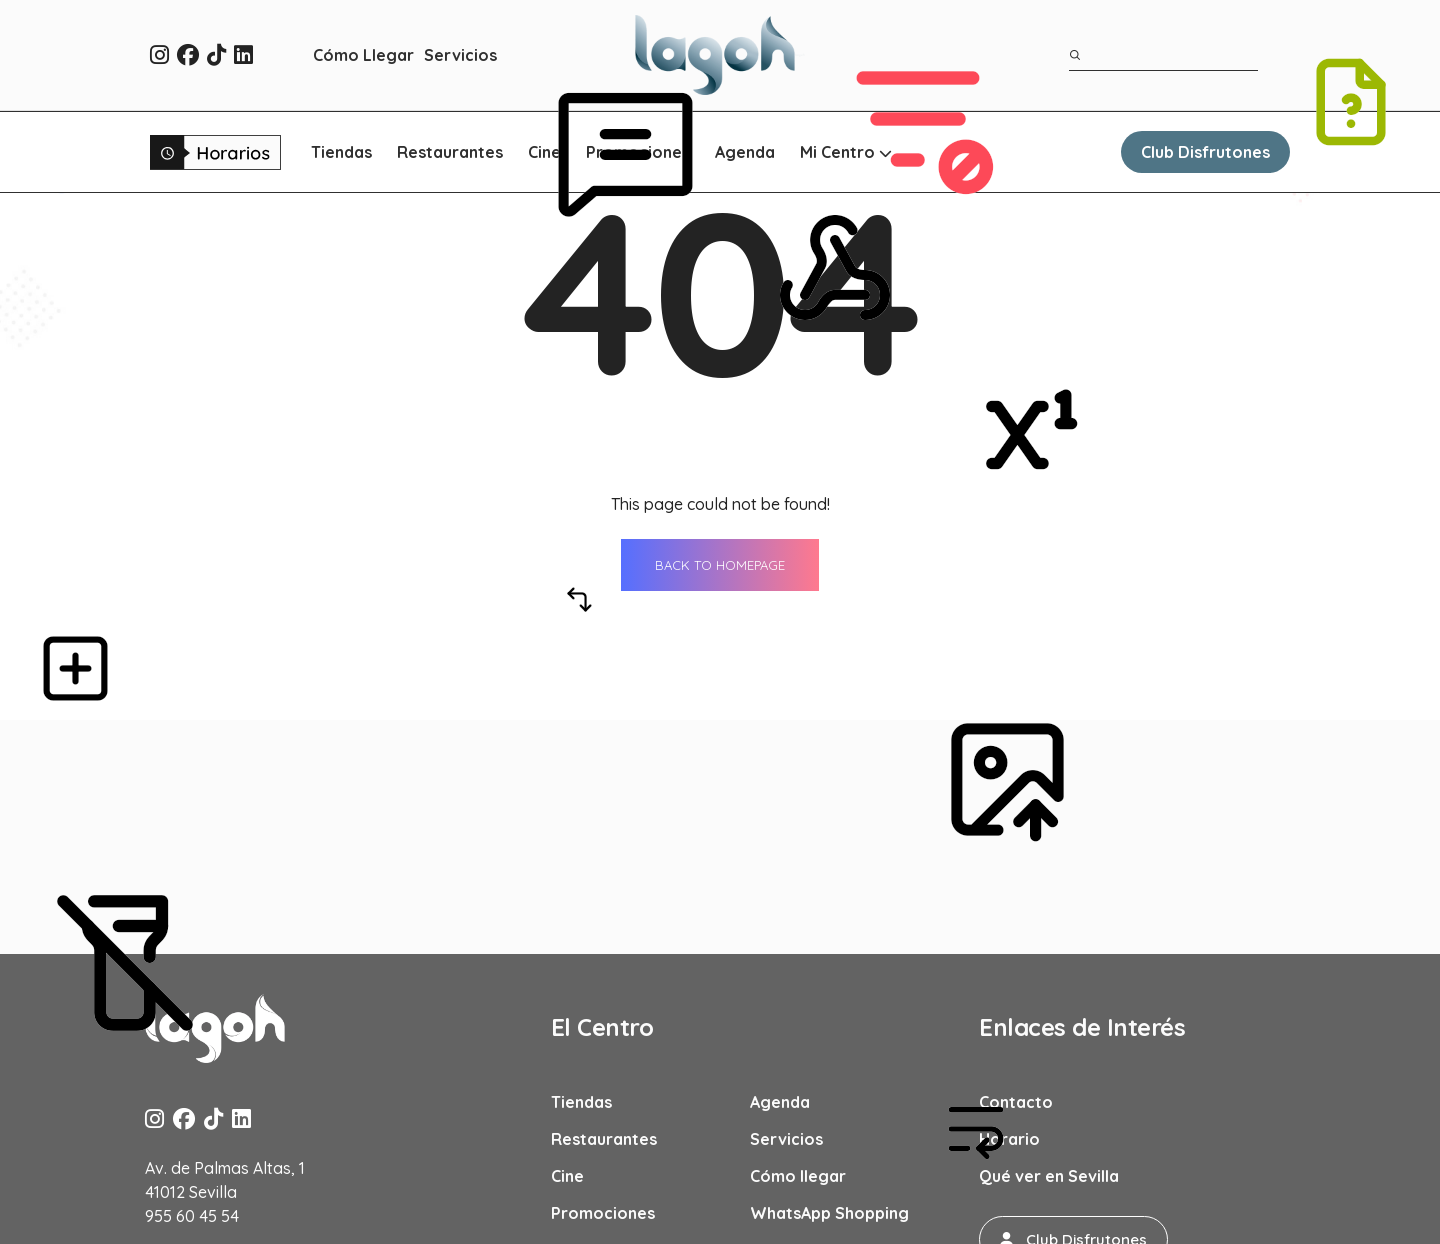 This screenshot has height=1244, width=1440. What do you see at coordinates (918, 119) in the screenshot?
I see `clear or cancel active filters` at bounding box center [918, 119].